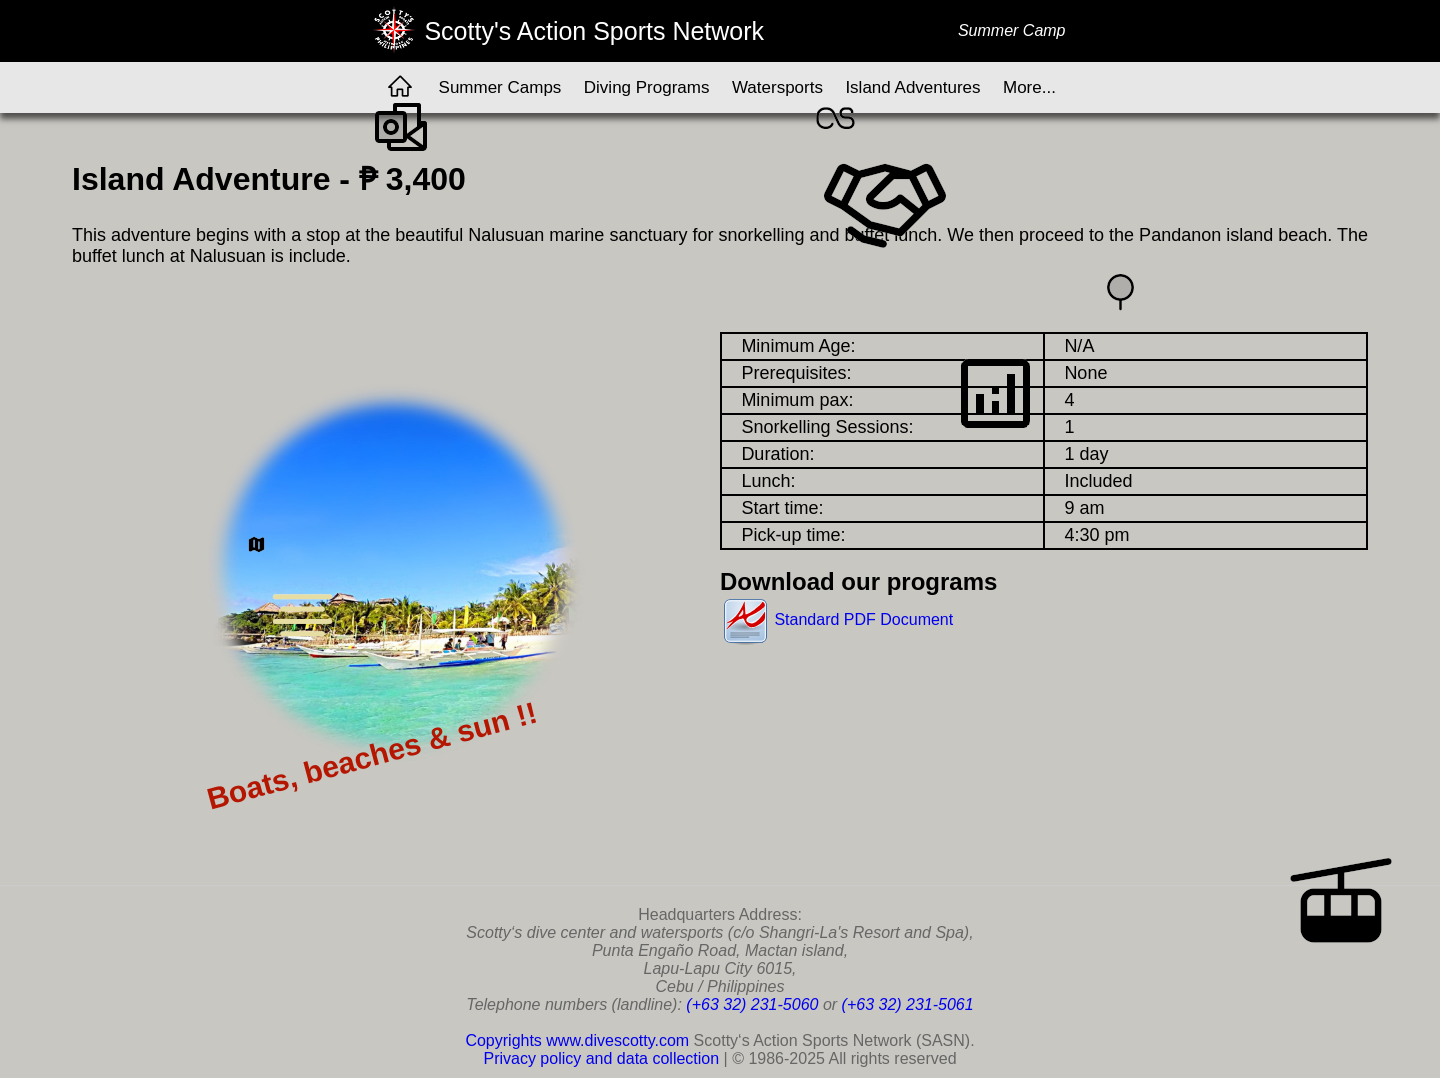 The height and width of the screenshot is (1078, 1440). What do you see at coordinates (401, 127) in the screenshot?
I see `open microsoft outlook email app` at bounding box center [401, 127].